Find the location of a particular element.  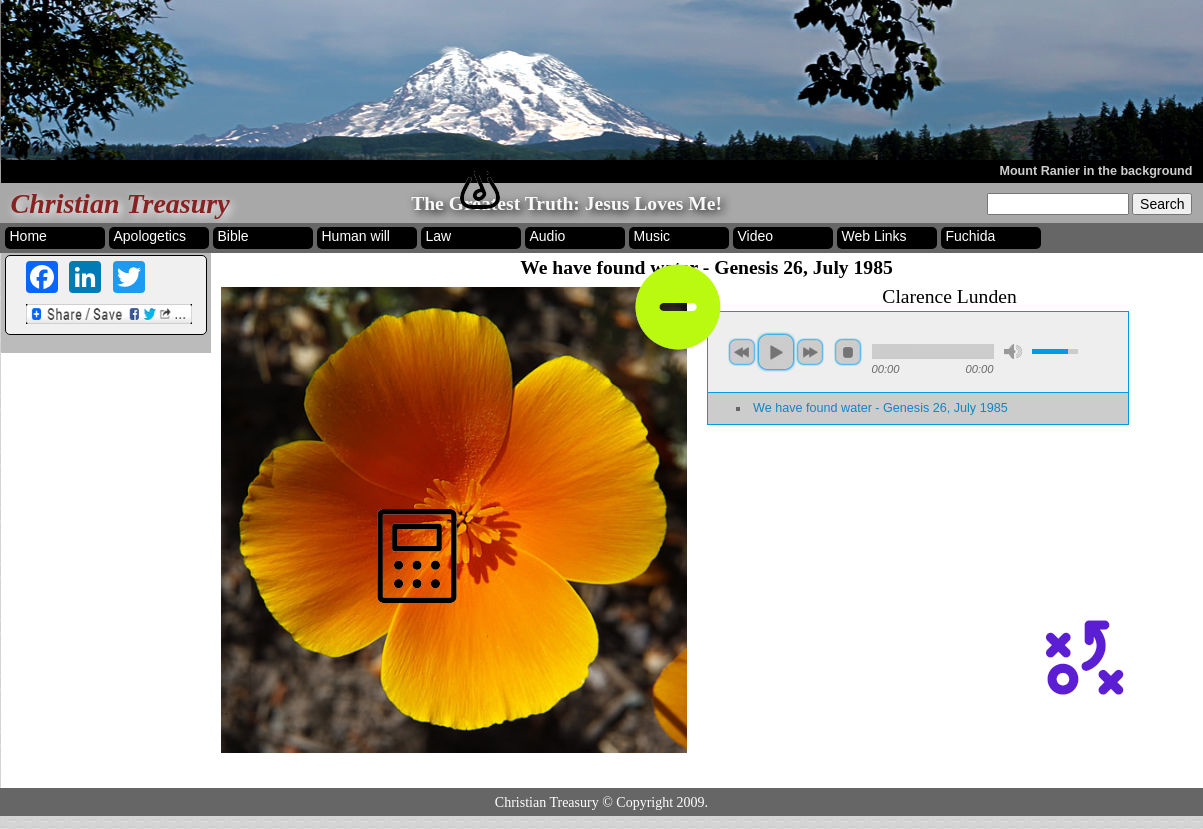

open calculator app is located at coordinates (417, 556).